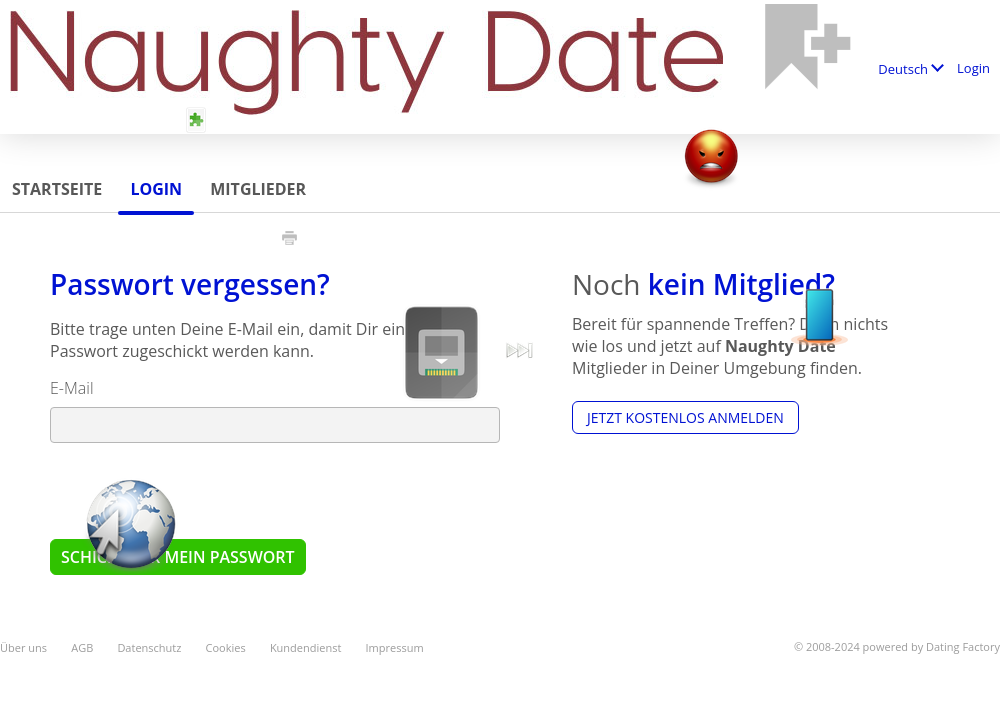 The height and width of the screenshot is (720, 1000). What do you see at coordinates (289, 238) in the screenshot?
I see `print the current document` at bounding box center [289, 238].